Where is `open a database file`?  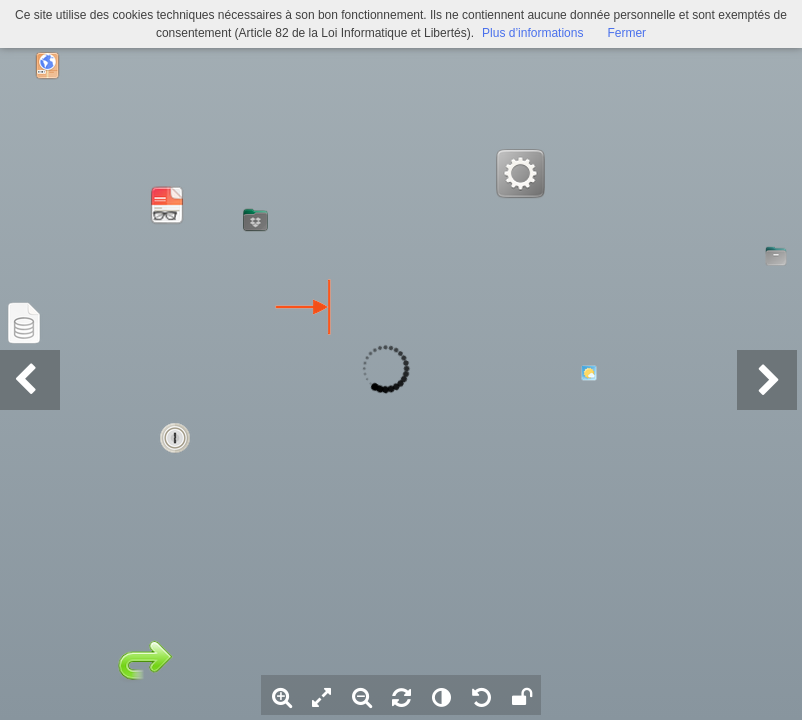 open a database file is located at coordinates (24, 323).